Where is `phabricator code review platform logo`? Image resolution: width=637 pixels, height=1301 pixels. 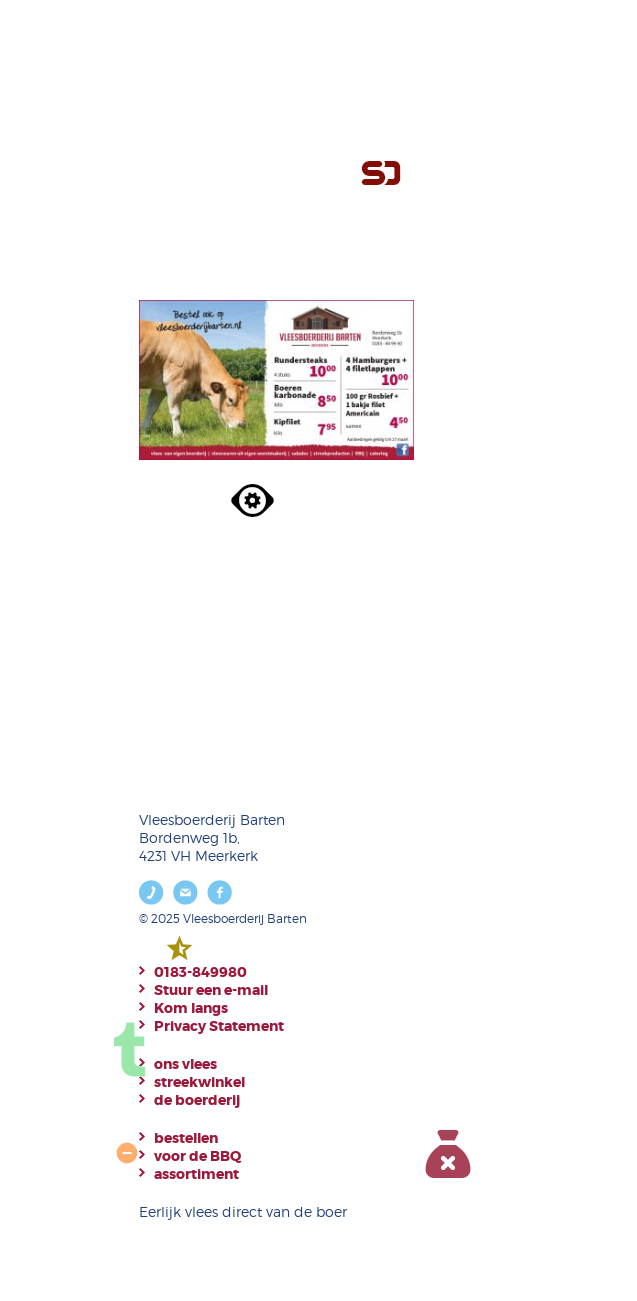
phabricator code review platform logo is located at coordinates (252, 500).